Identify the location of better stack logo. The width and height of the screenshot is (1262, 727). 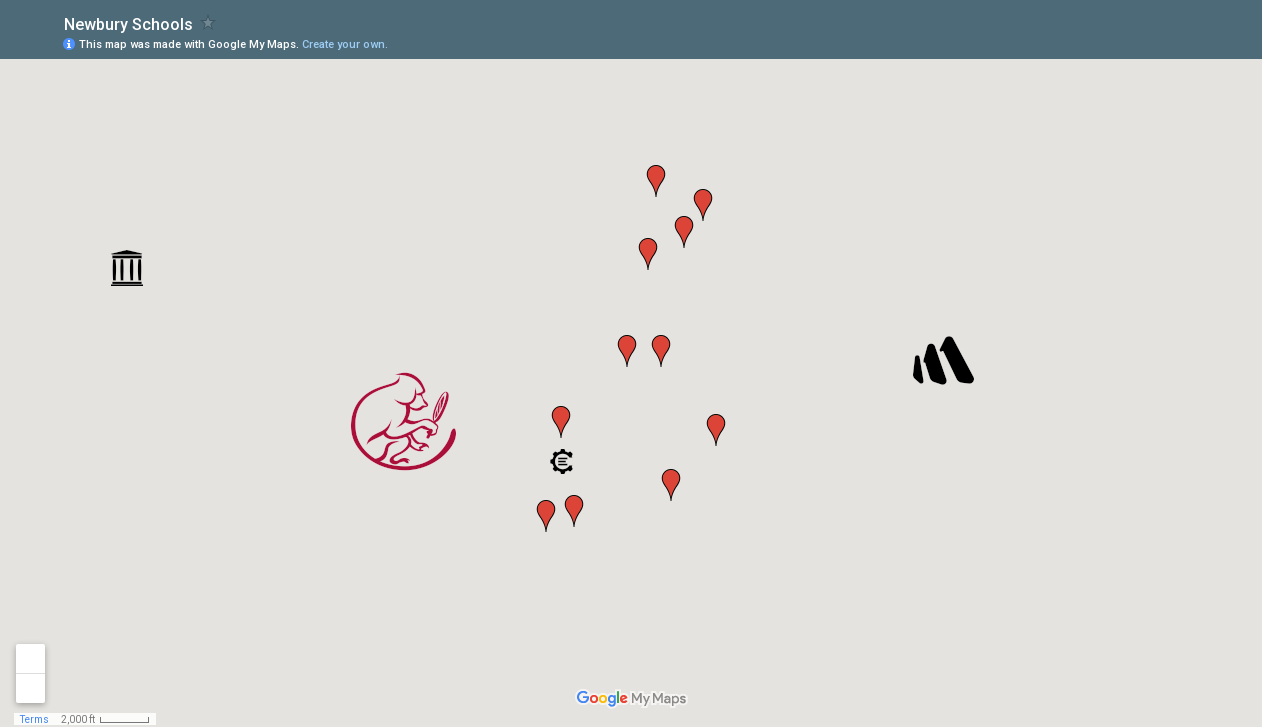
(943, 360).